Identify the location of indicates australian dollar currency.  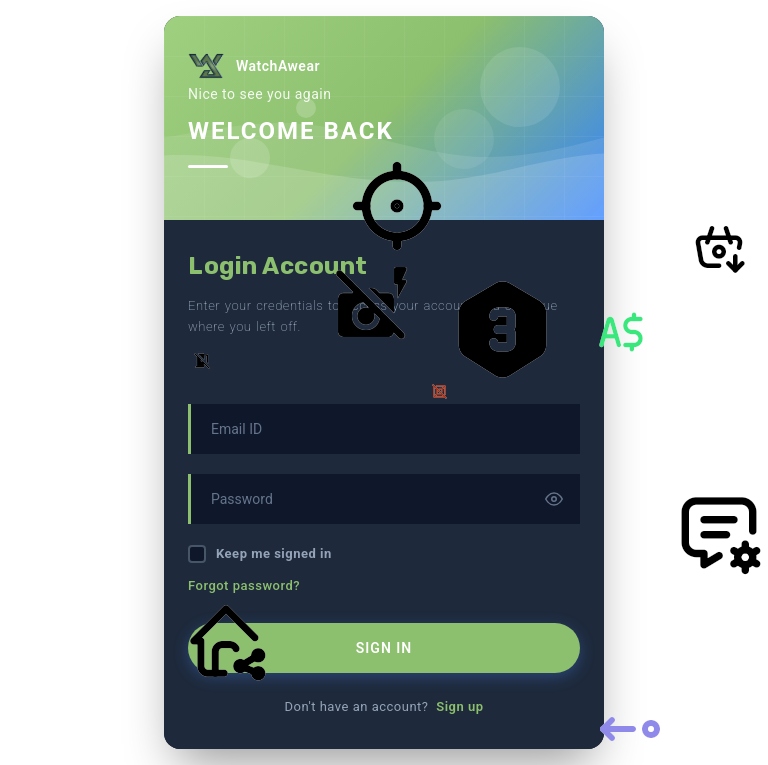
(621, 332).